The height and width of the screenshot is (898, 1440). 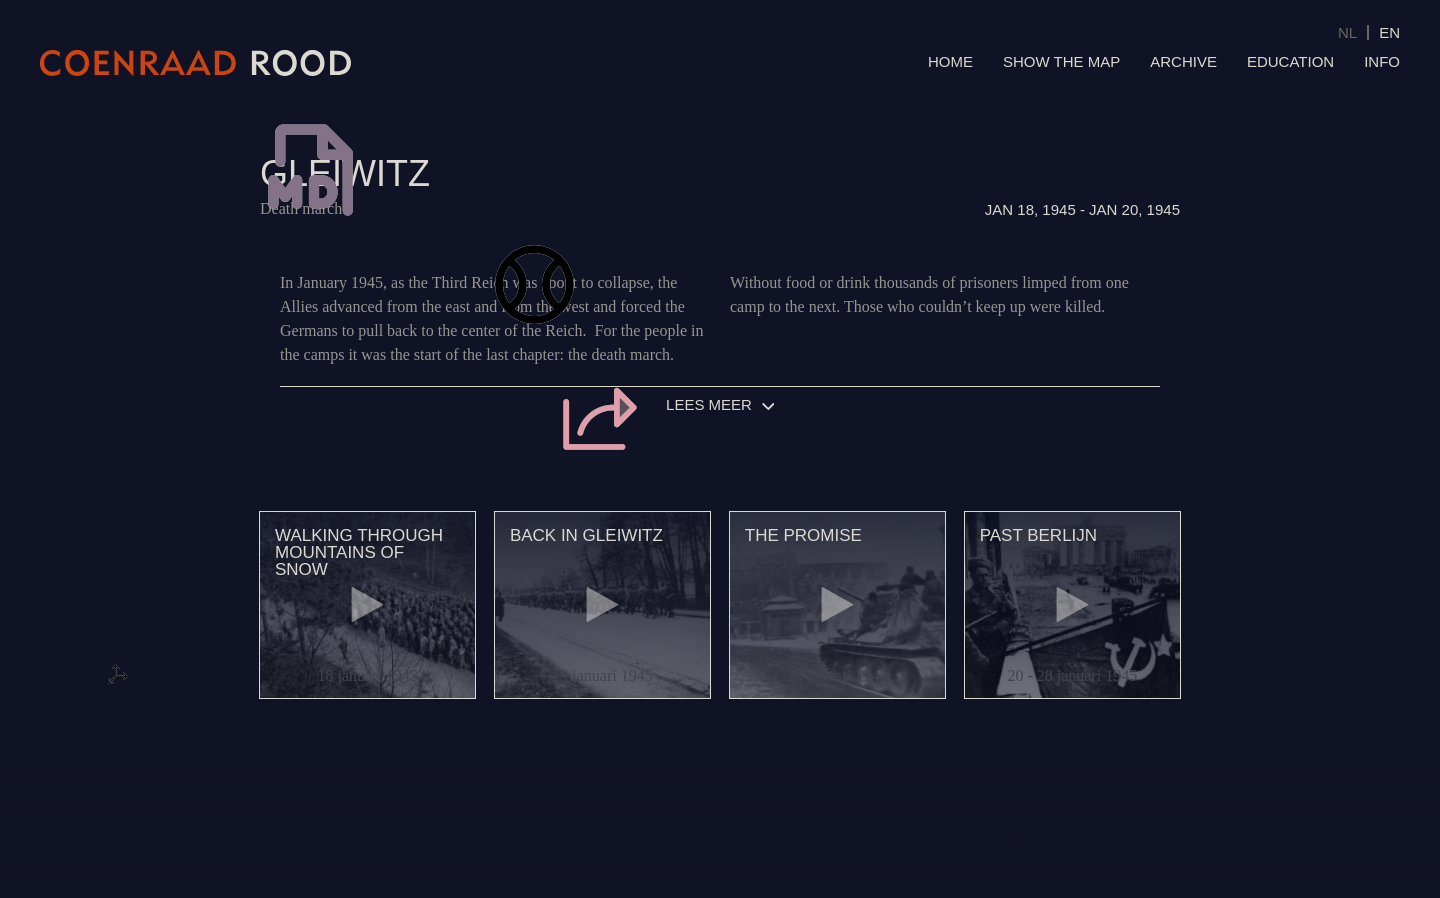 I want to click on 3D axis indicator for spatial orientation, so click(x=116, y=675).